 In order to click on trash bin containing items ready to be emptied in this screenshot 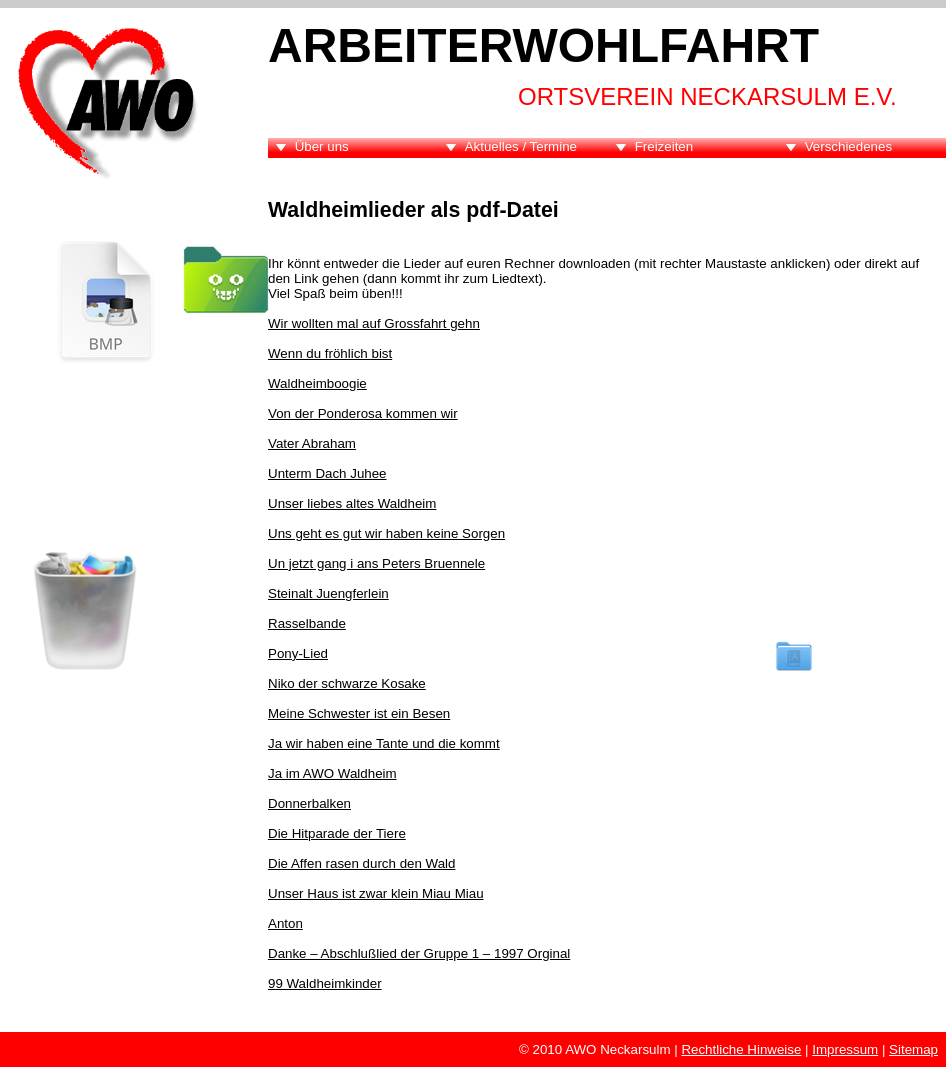, I will do `click(85, 612)`.